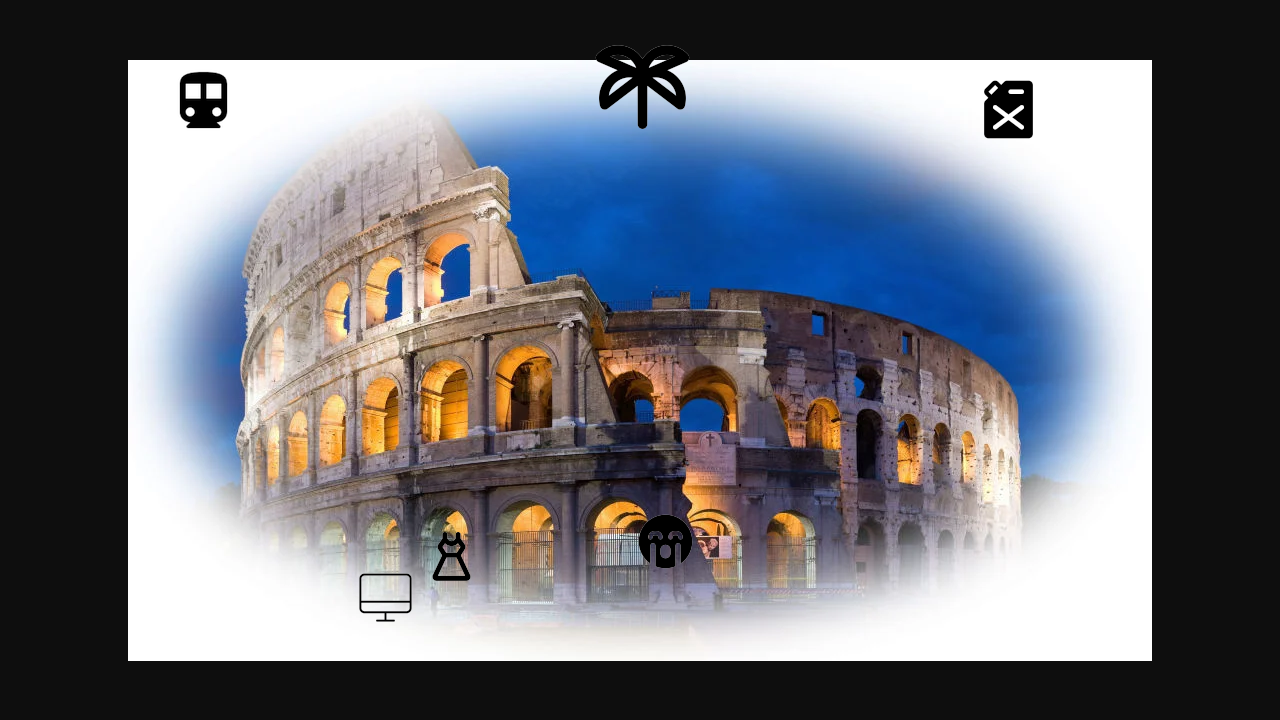 Image resolution: width=1280 pixels, height=720 pixels. I want to click on react with a crying or sad emotion, so click(665, 541).